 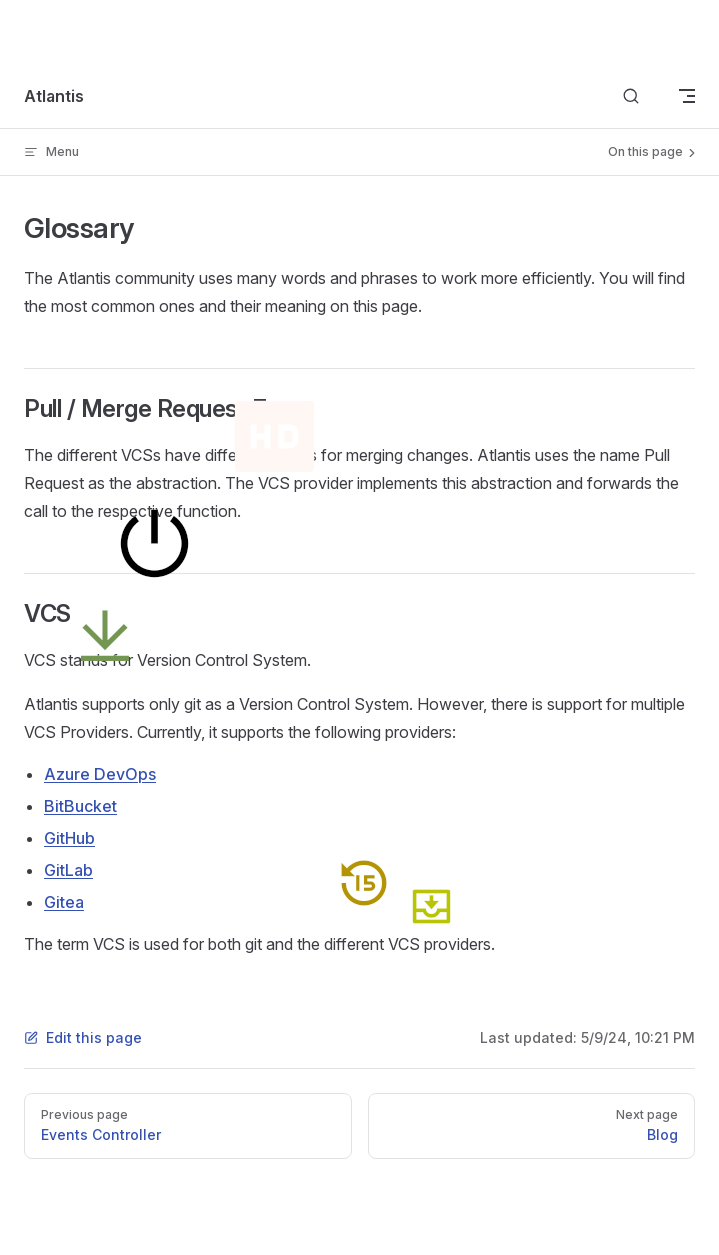 What do you see at coordinates (154, 543) in the screenshot?
I see `power off or shut down the device` at bounding box center [154, 543].